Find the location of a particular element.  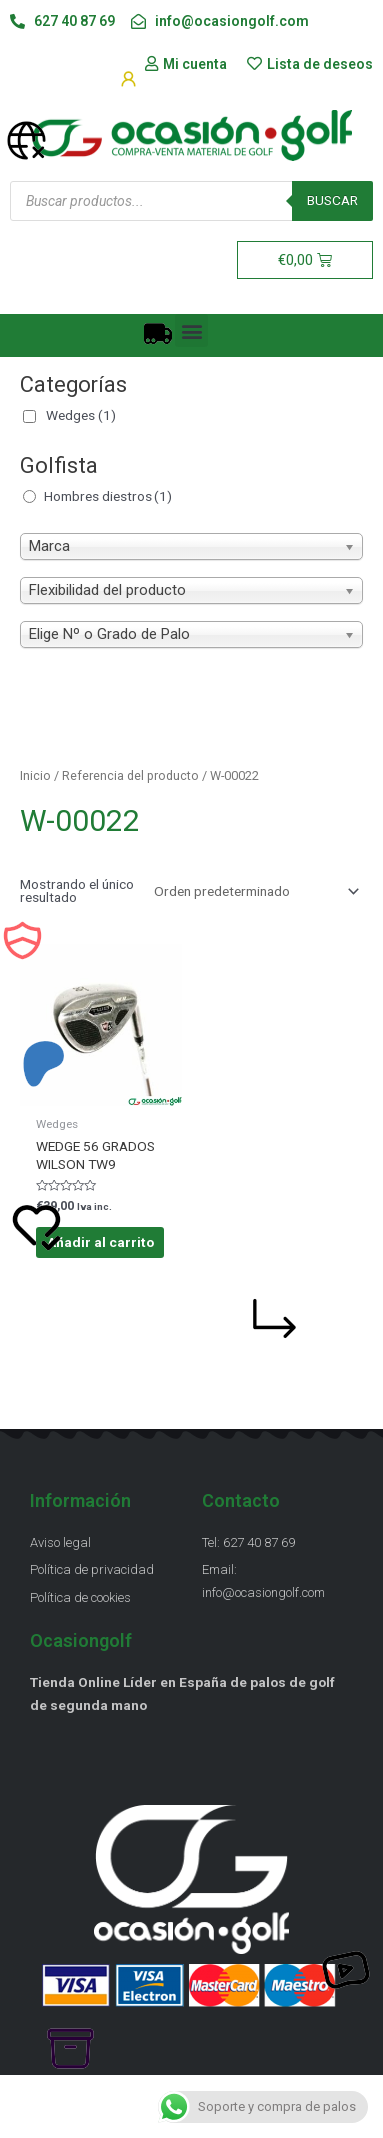

open YouTube Kids app is located at coordinates (346, 1970).